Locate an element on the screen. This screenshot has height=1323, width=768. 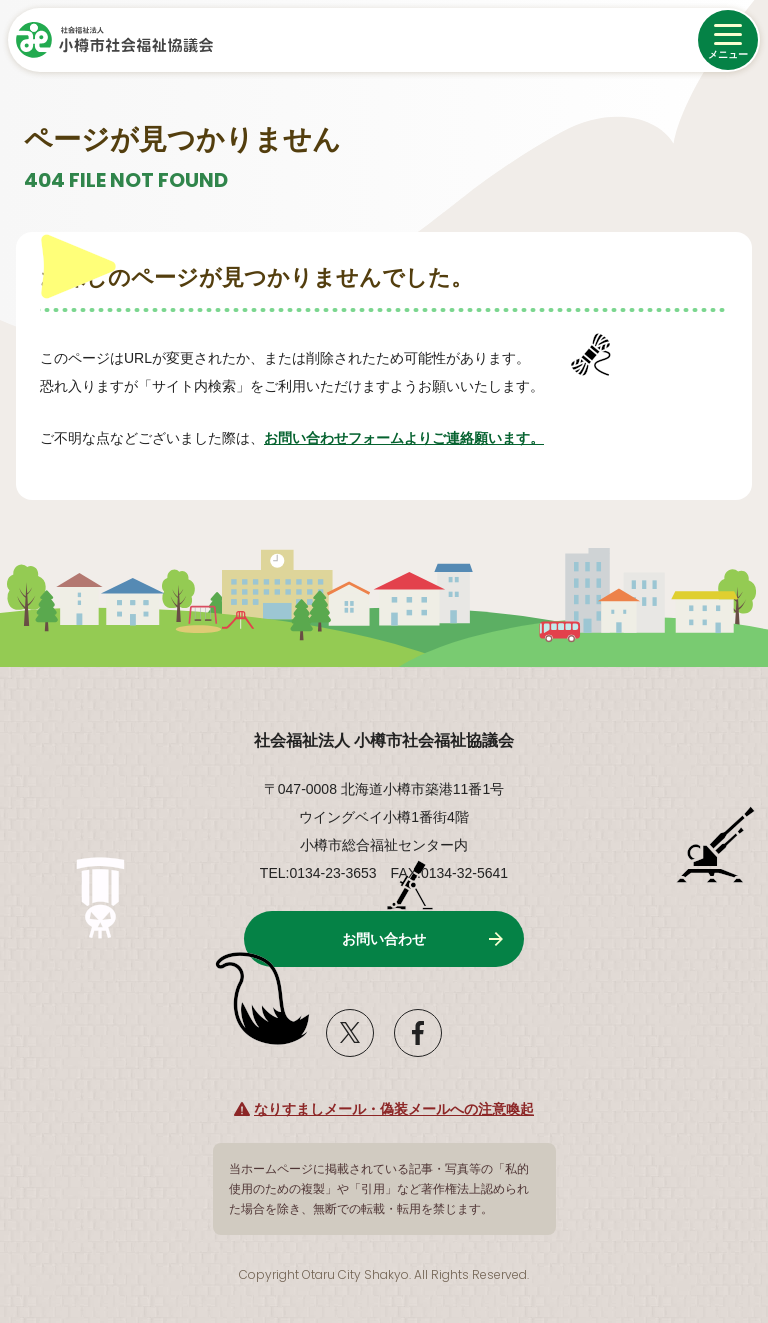
achievement unlocked for defeating enemies is located at coordinates (100, 897).